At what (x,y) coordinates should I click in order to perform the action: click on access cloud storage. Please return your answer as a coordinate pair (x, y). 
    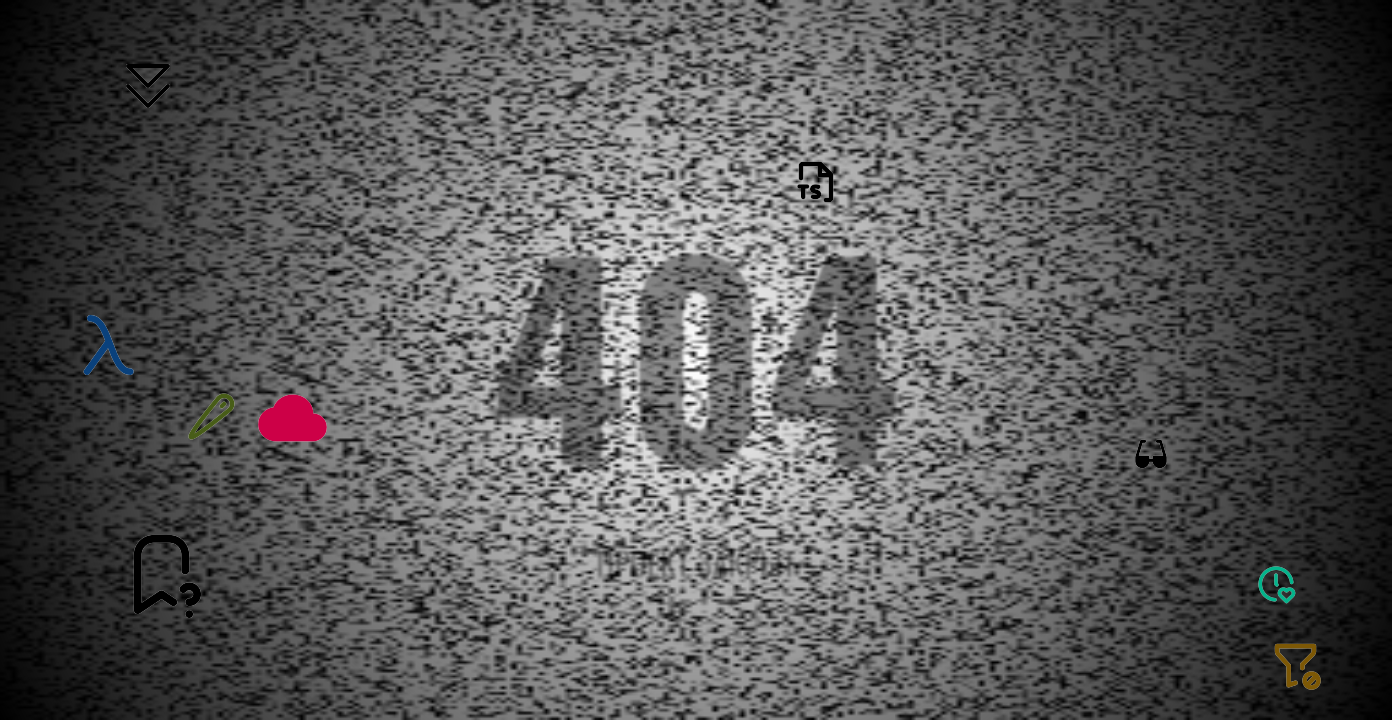
    Looking at the image, I should click on (292, 419).